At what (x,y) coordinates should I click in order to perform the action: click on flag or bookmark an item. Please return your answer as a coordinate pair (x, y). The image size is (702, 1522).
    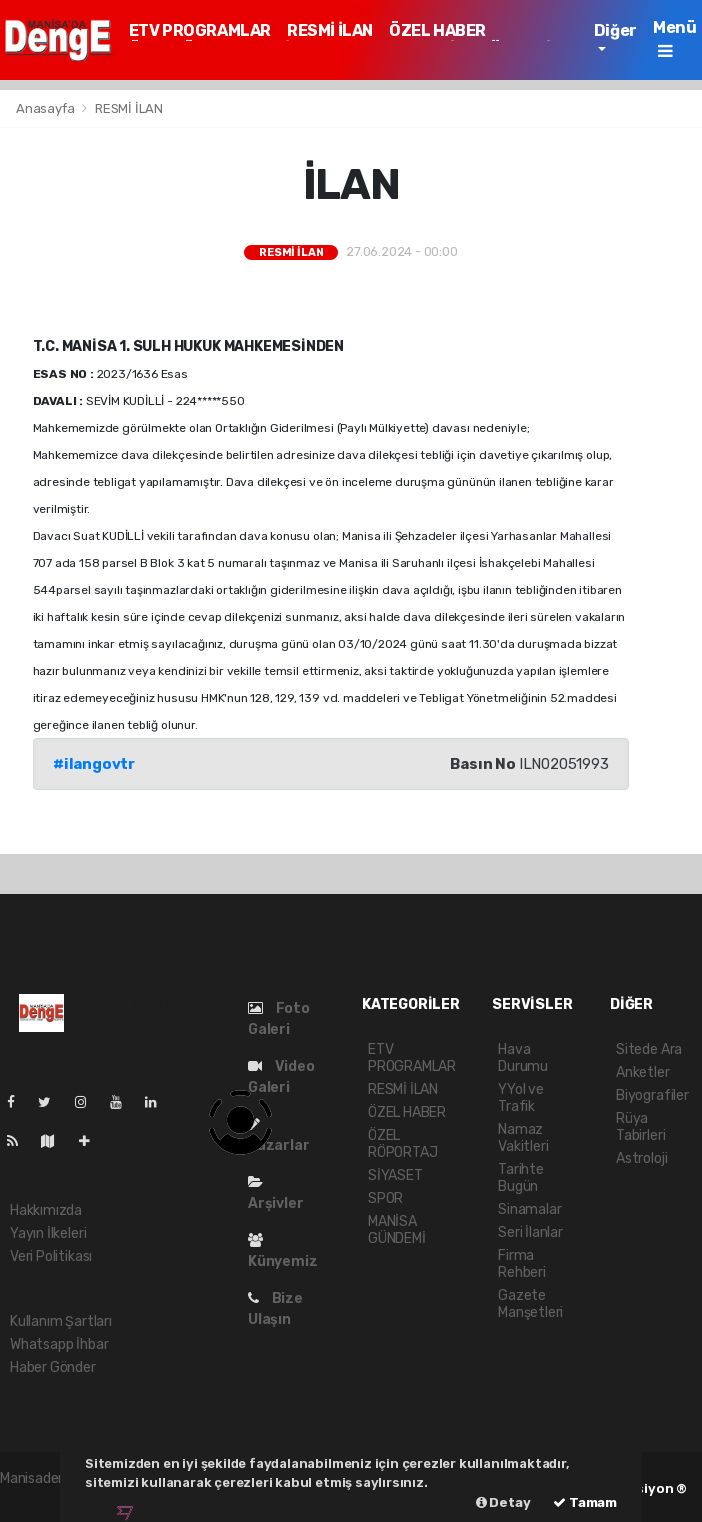
    Looking at the image, I should click on (124, 1512).